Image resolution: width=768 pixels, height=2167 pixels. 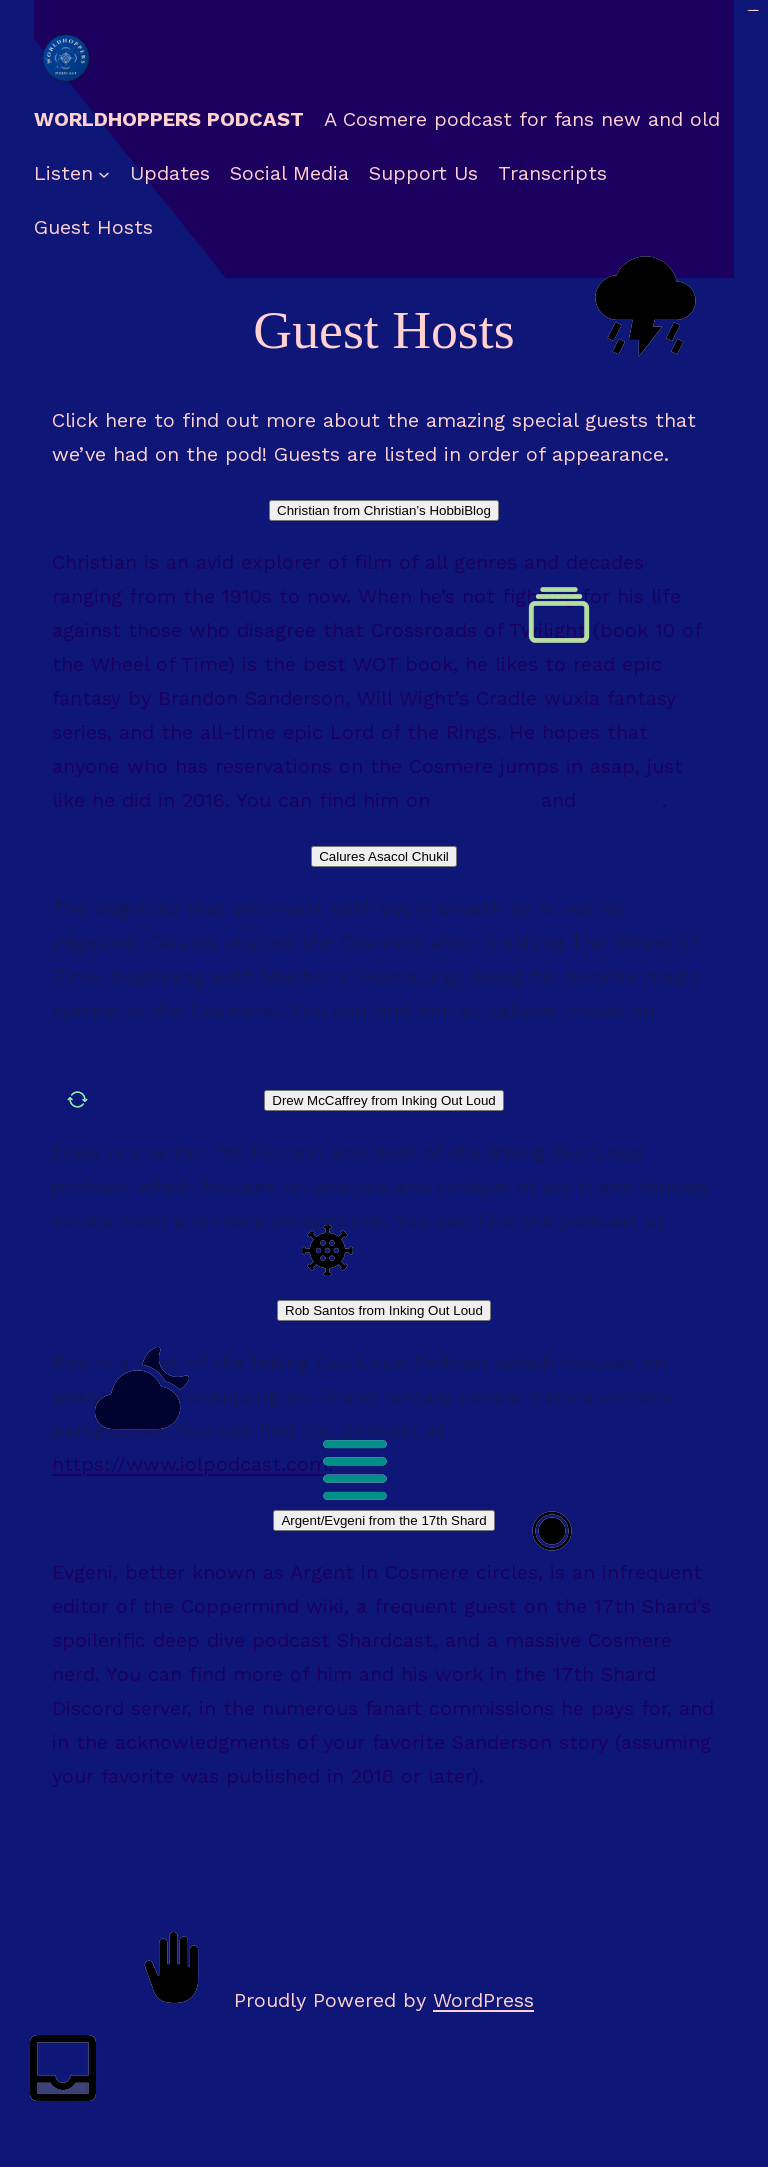 What do you see at coordinates (63, 2068) in the screenshot?
I see `access your inbox` at bounding box center [63, 2068].